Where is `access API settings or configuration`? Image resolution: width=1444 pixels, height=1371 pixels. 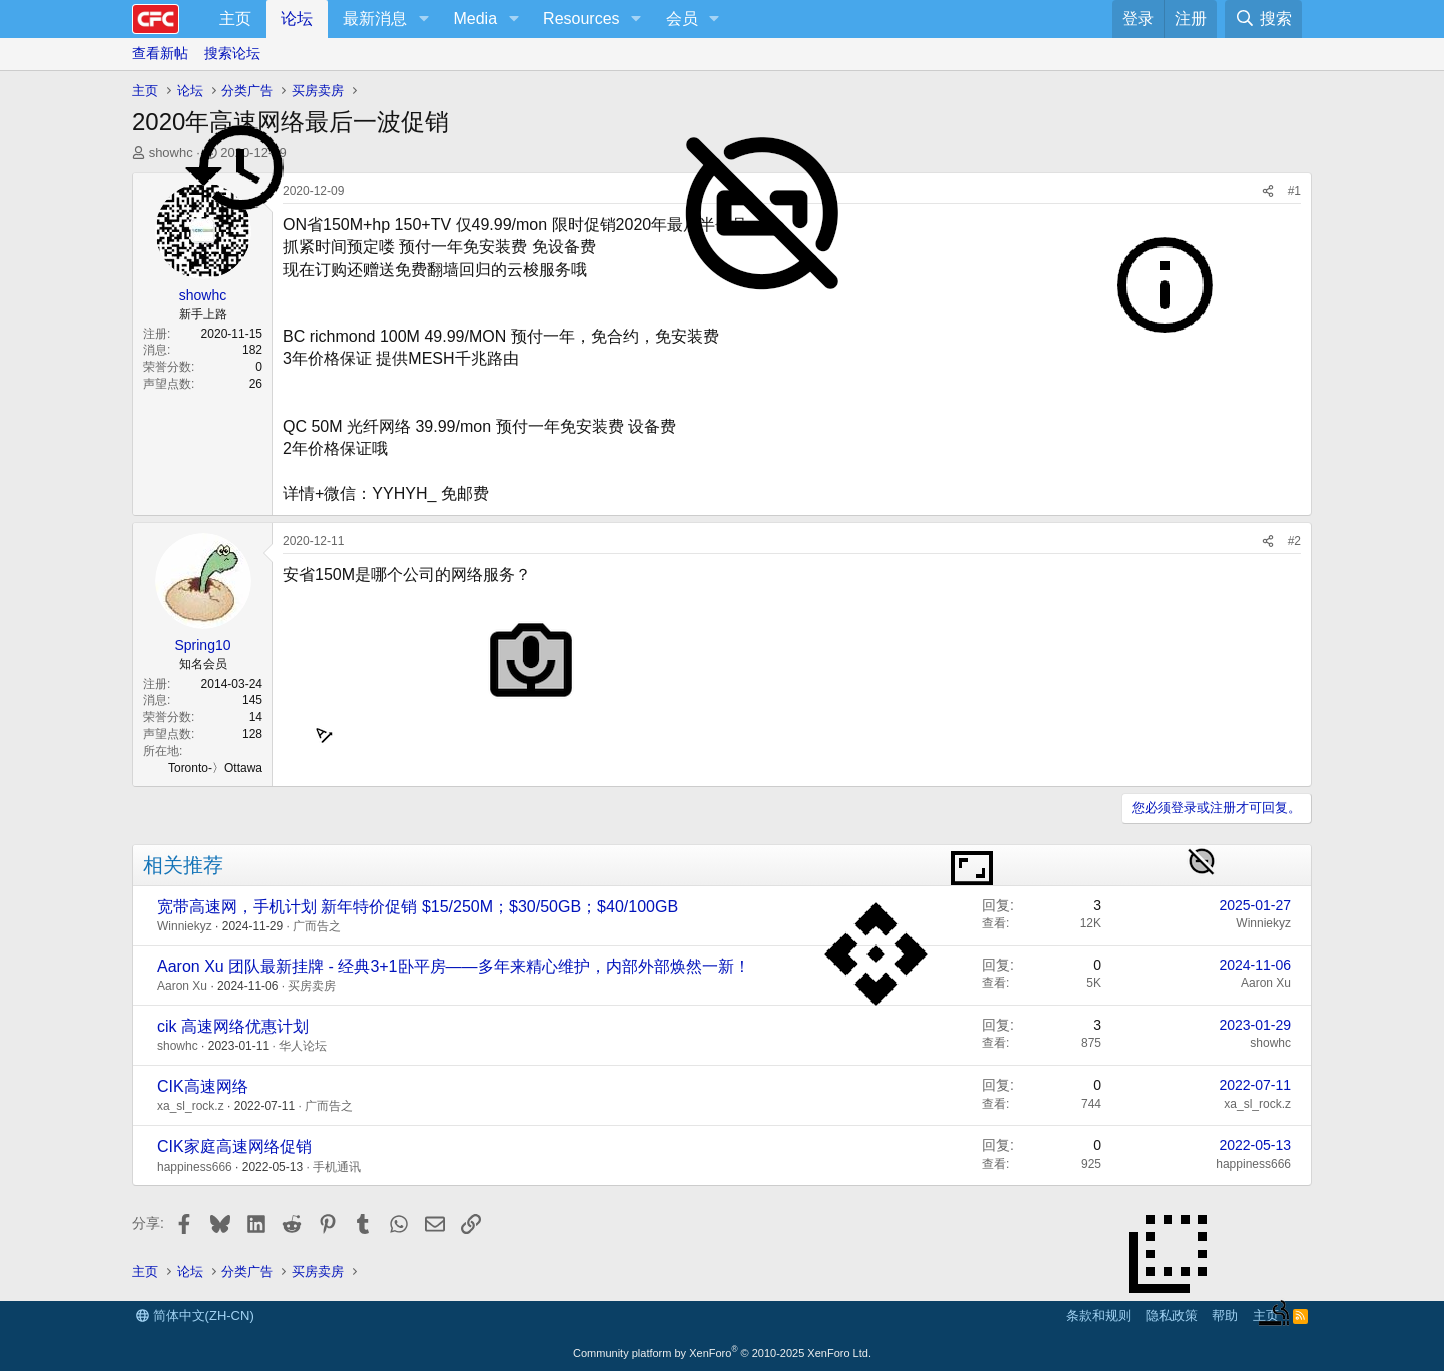
access API settings or configuration is located at coordinates (876, 954).